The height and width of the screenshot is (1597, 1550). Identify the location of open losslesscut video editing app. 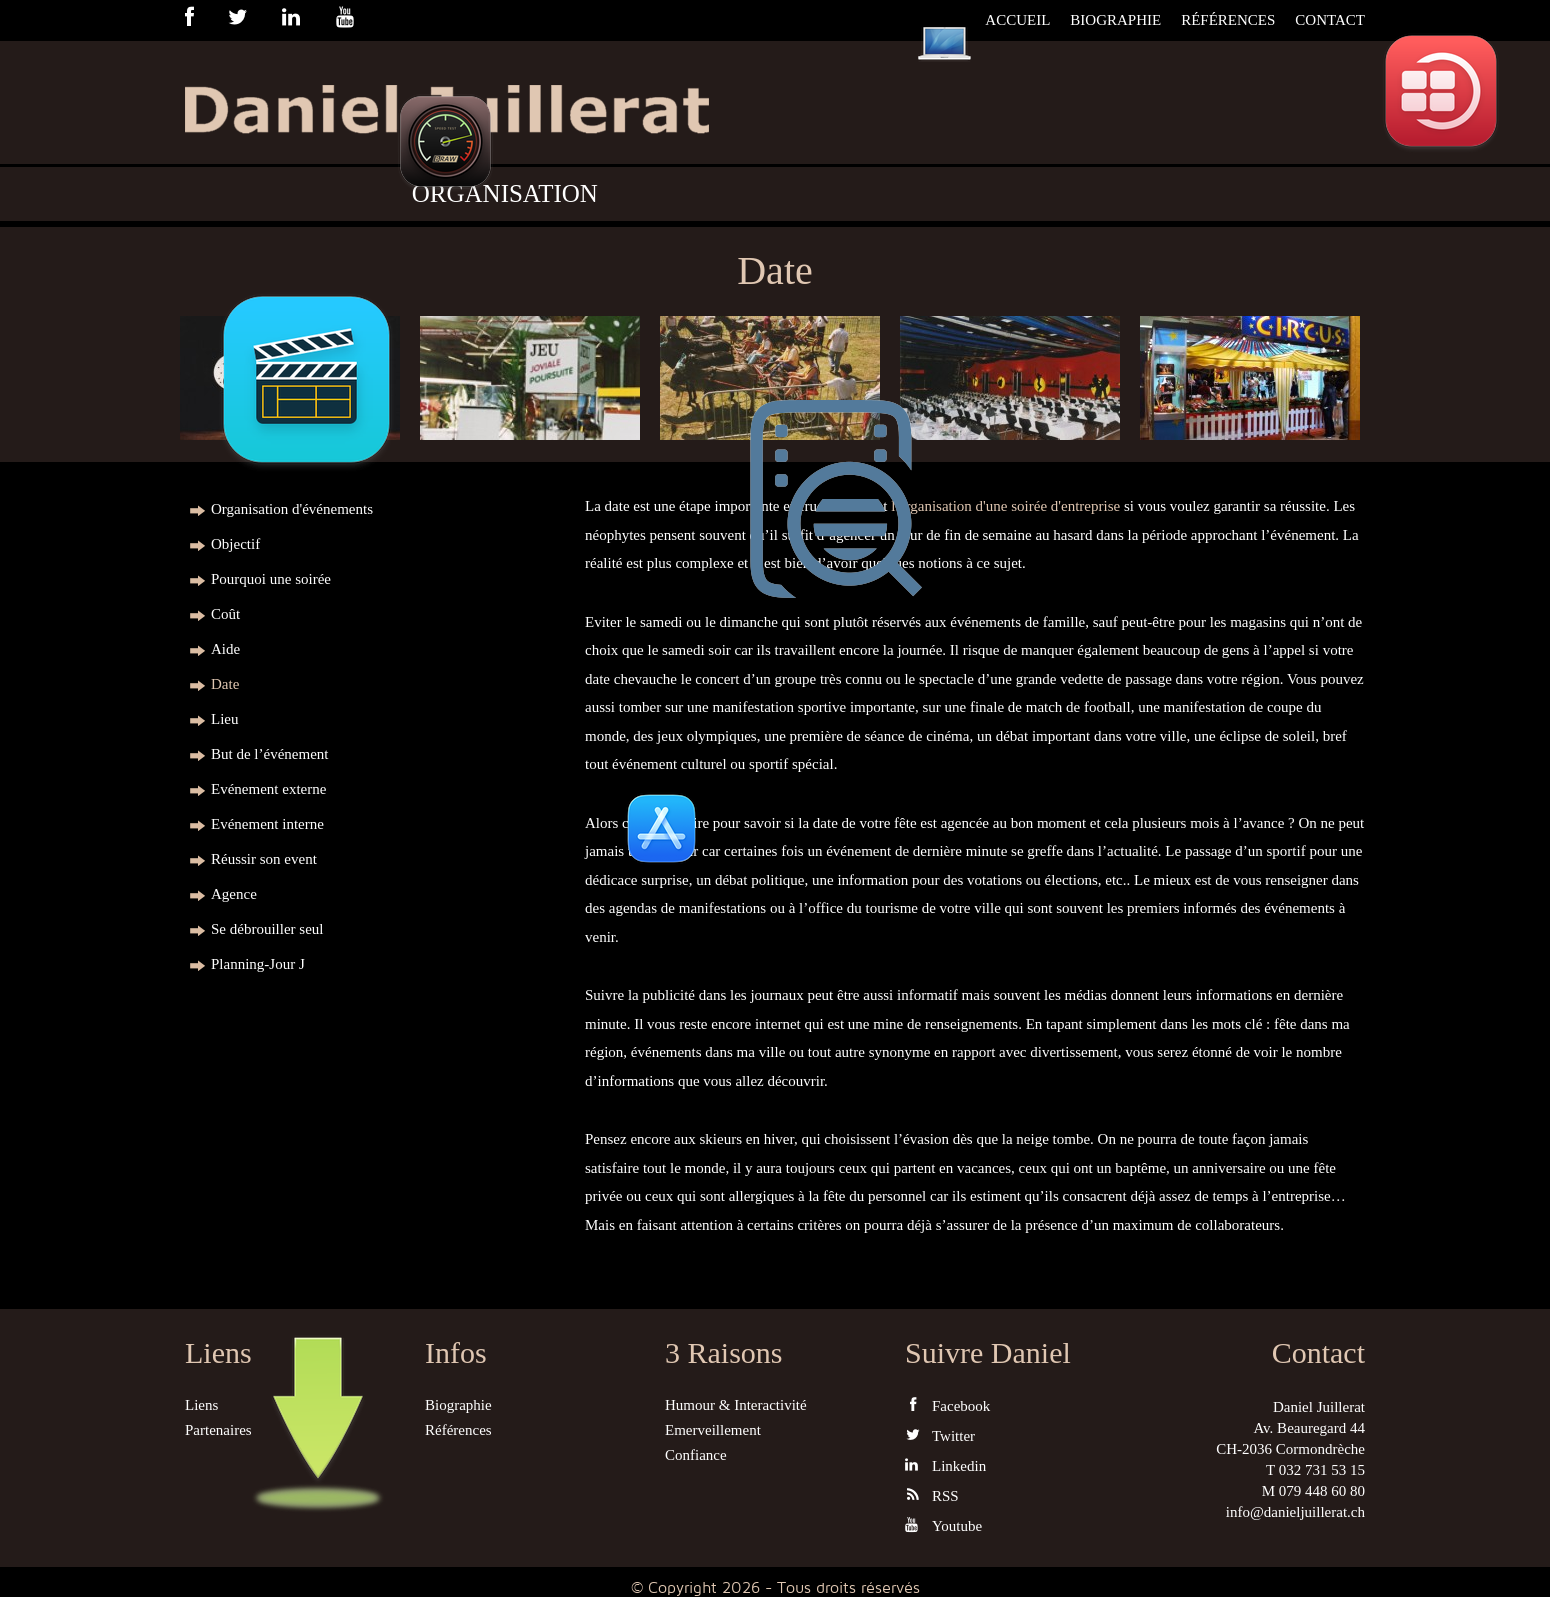
(306, 379).